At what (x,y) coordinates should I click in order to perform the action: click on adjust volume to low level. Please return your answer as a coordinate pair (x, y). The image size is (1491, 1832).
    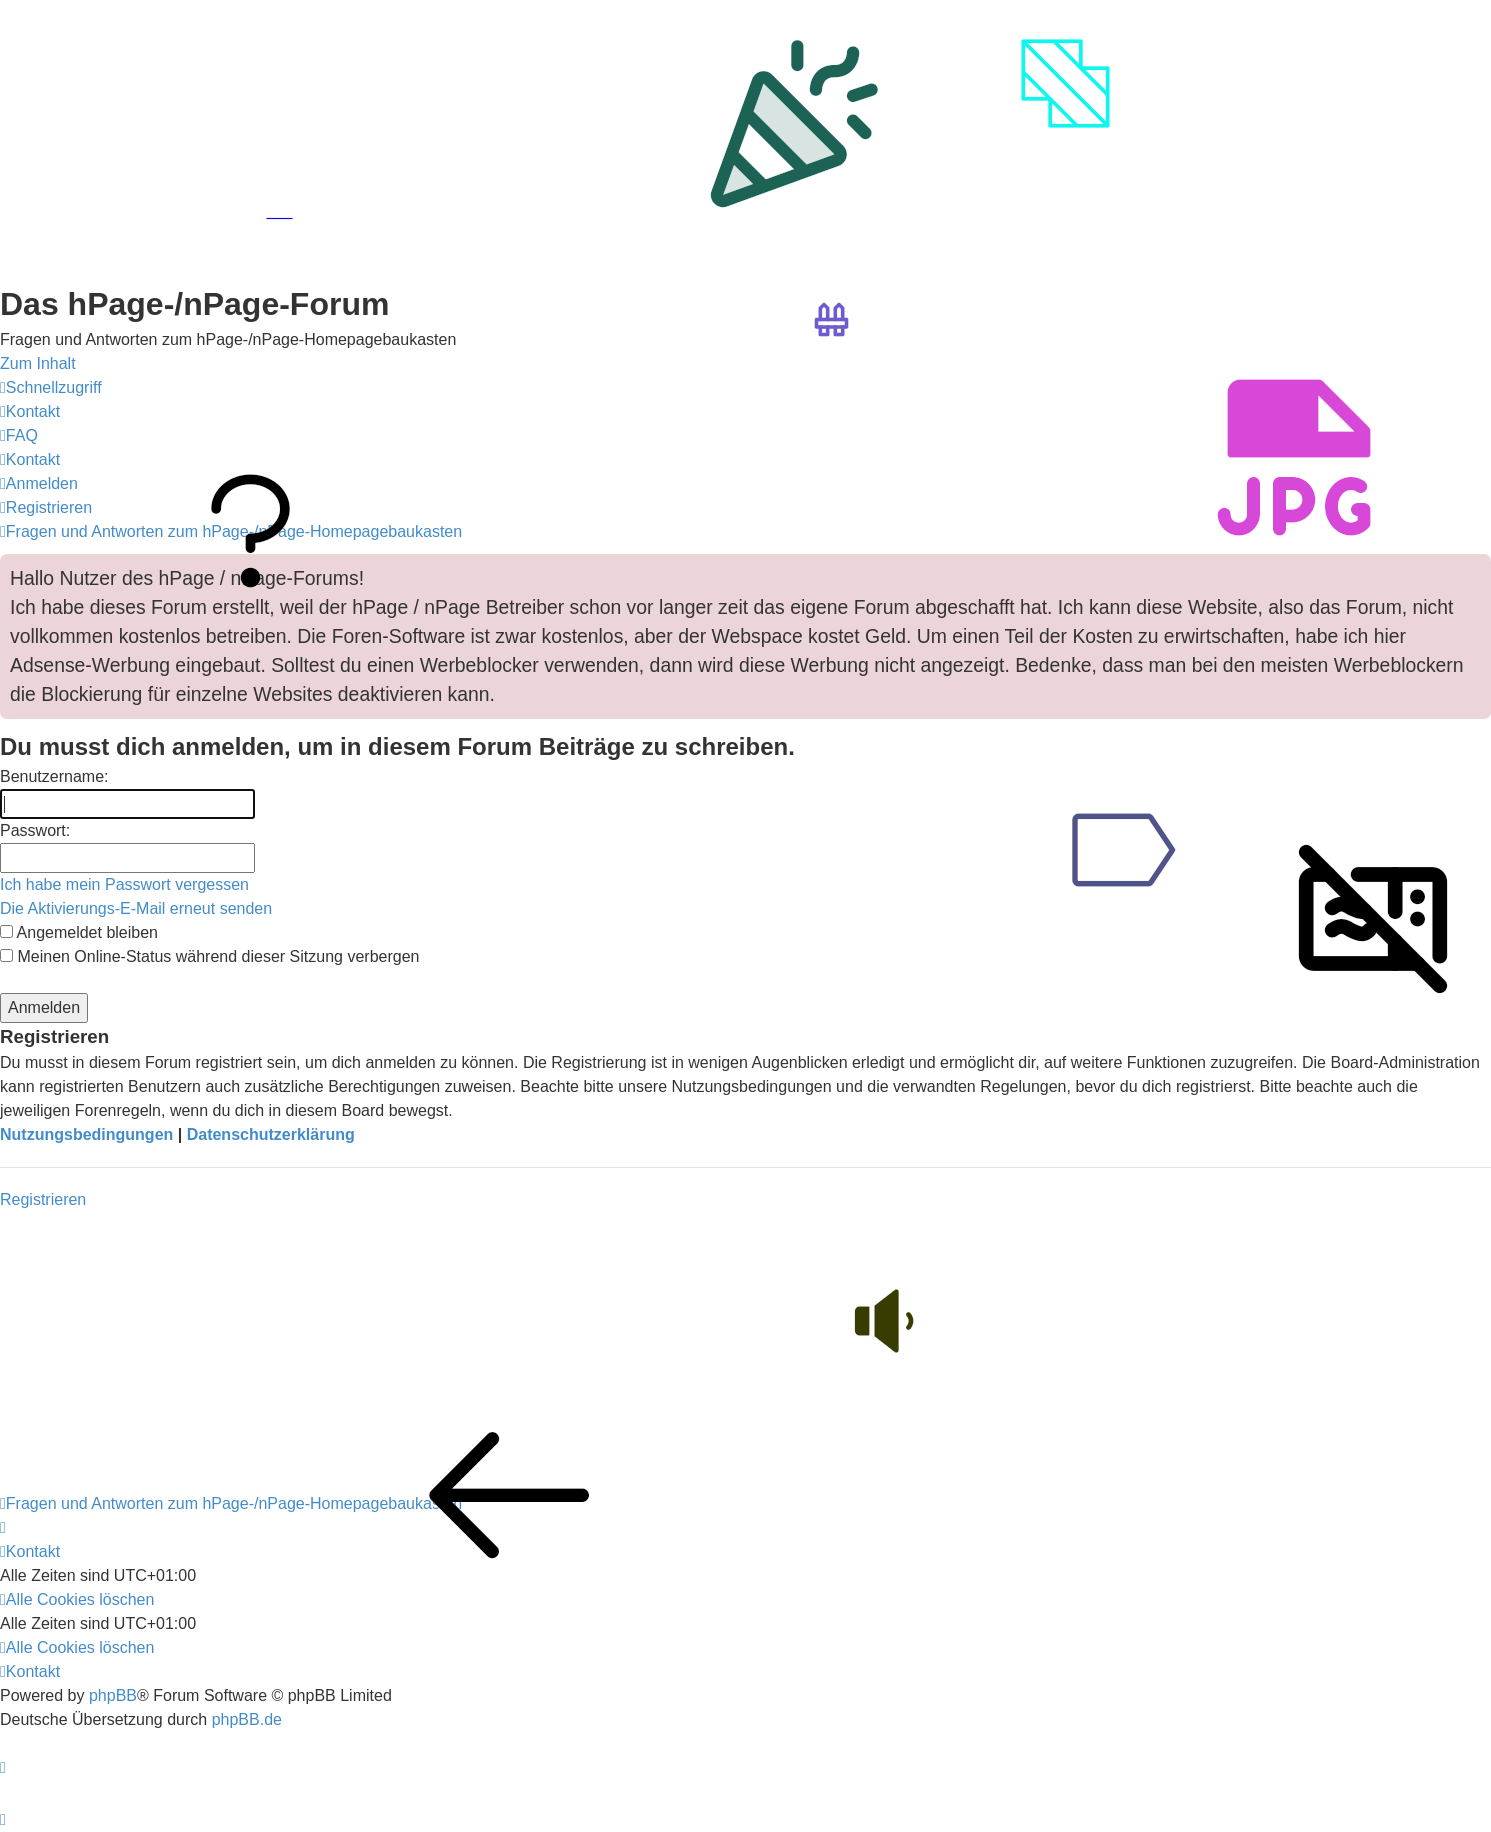
    Looking at the image, I should click on (889, 1321).